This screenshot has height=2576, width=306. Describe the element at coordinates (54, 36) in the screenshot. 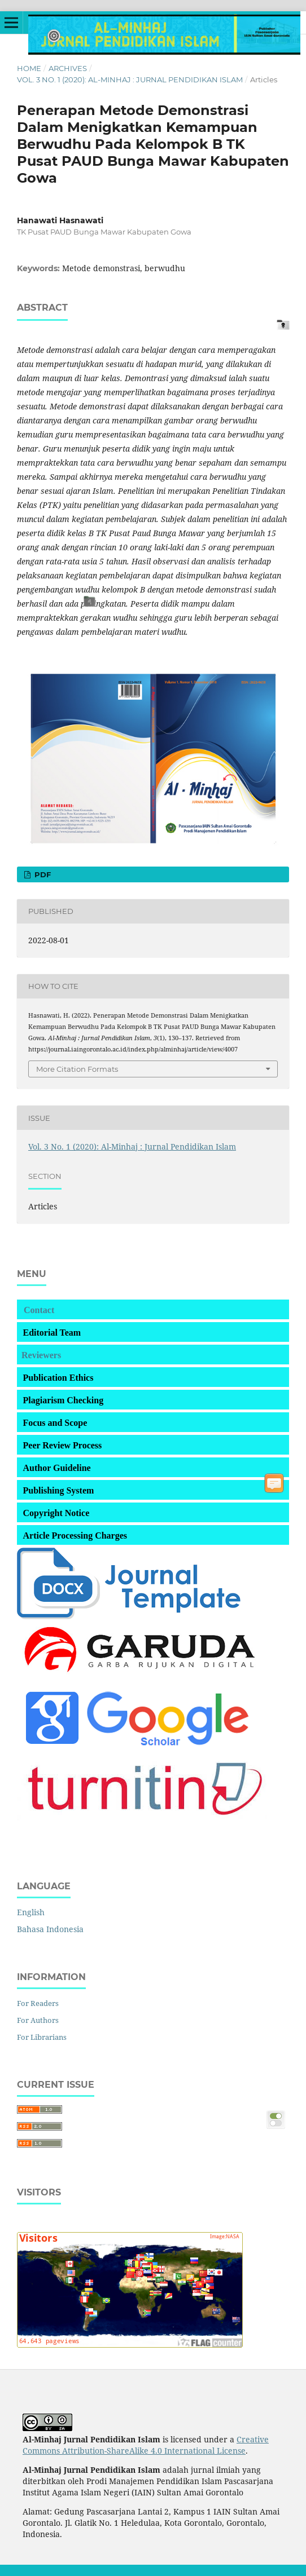

I see `open settings or configuration options` at that location.